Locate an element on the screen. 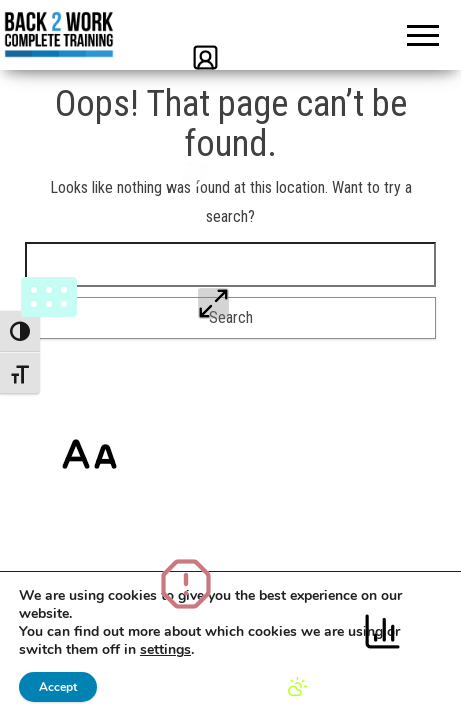 The image size is (461, 720). adjust text size settings is located at coordinates (89, 456).